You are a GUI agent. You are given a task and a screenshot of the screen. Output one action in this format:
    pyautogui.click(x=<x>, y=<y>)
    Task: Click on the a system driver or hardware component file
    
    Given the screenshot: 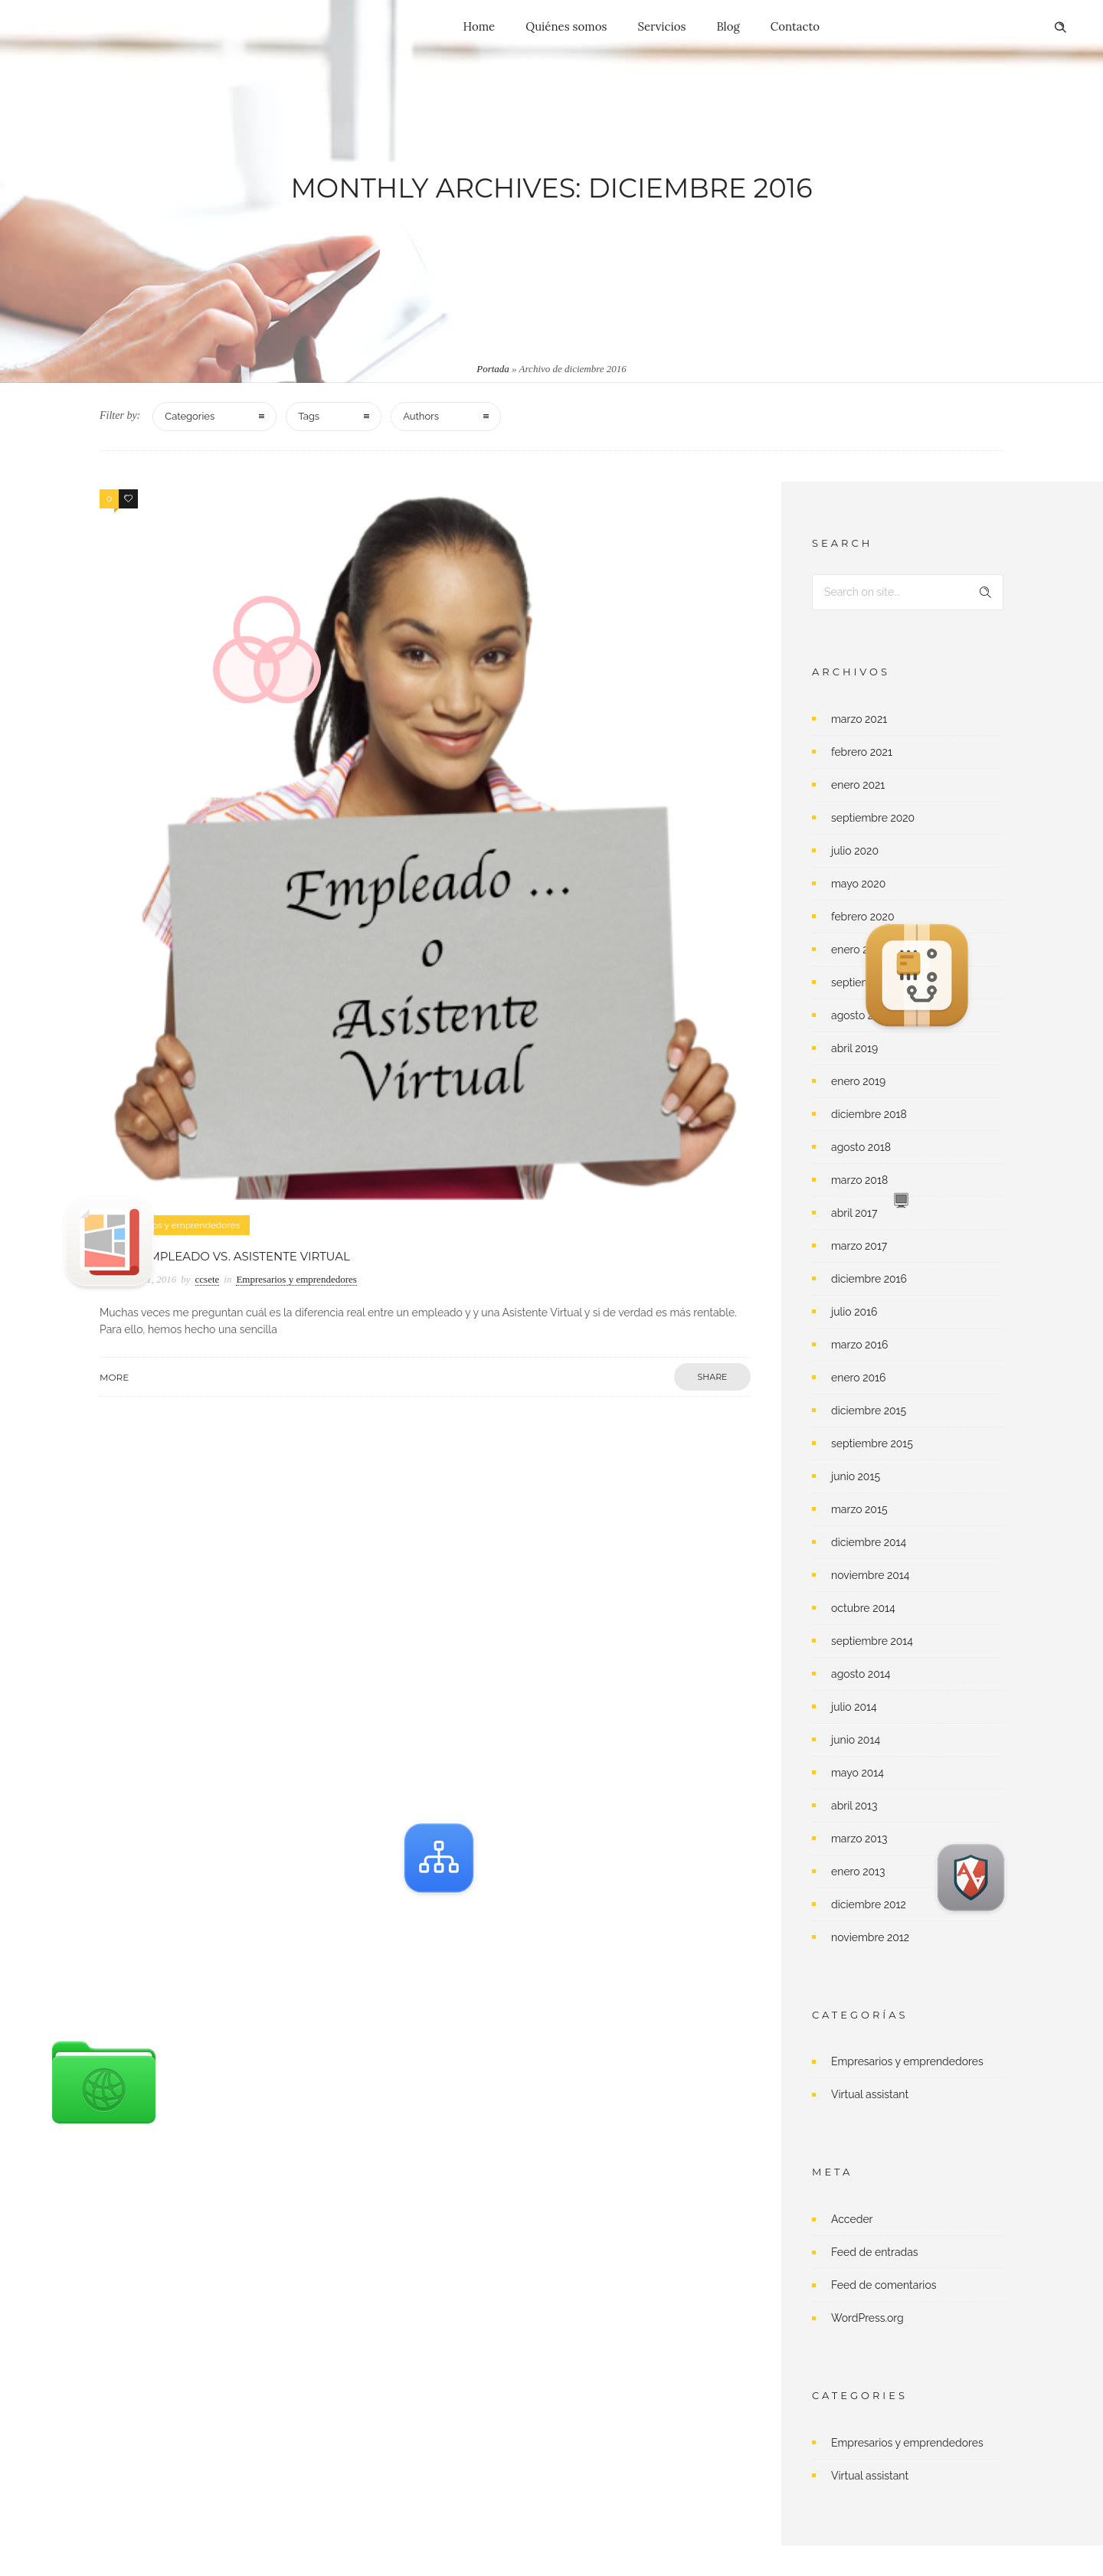 What is the action you would take?
    pyautogui.click(x=917, y=977)
    